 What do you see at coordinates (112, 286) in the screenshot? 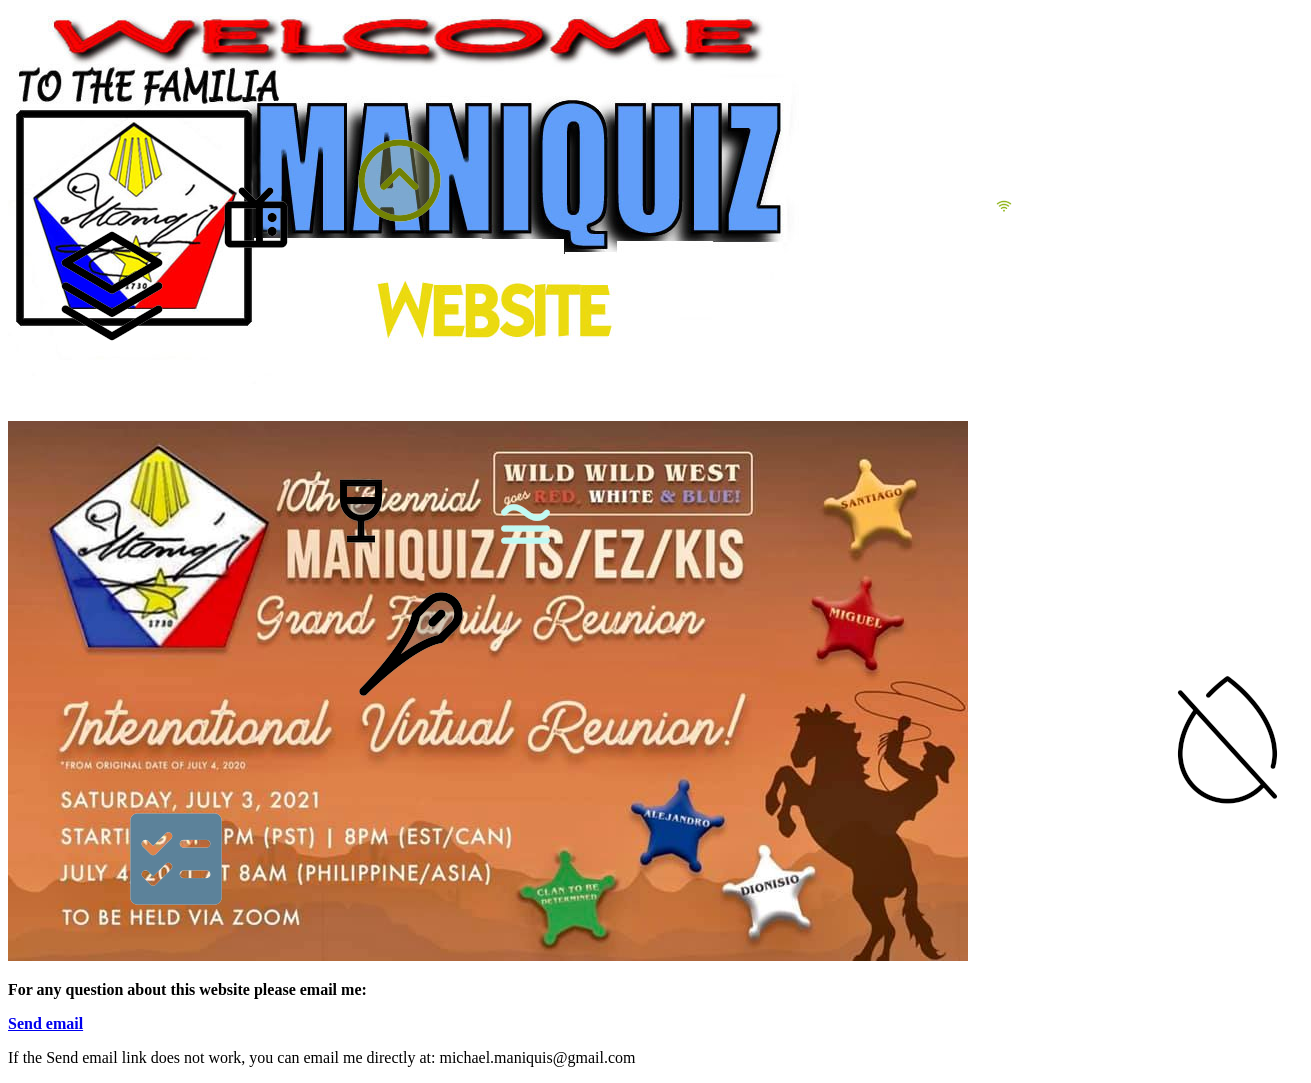
I see `view layers or stacked content` at bounding box center [112, 286].